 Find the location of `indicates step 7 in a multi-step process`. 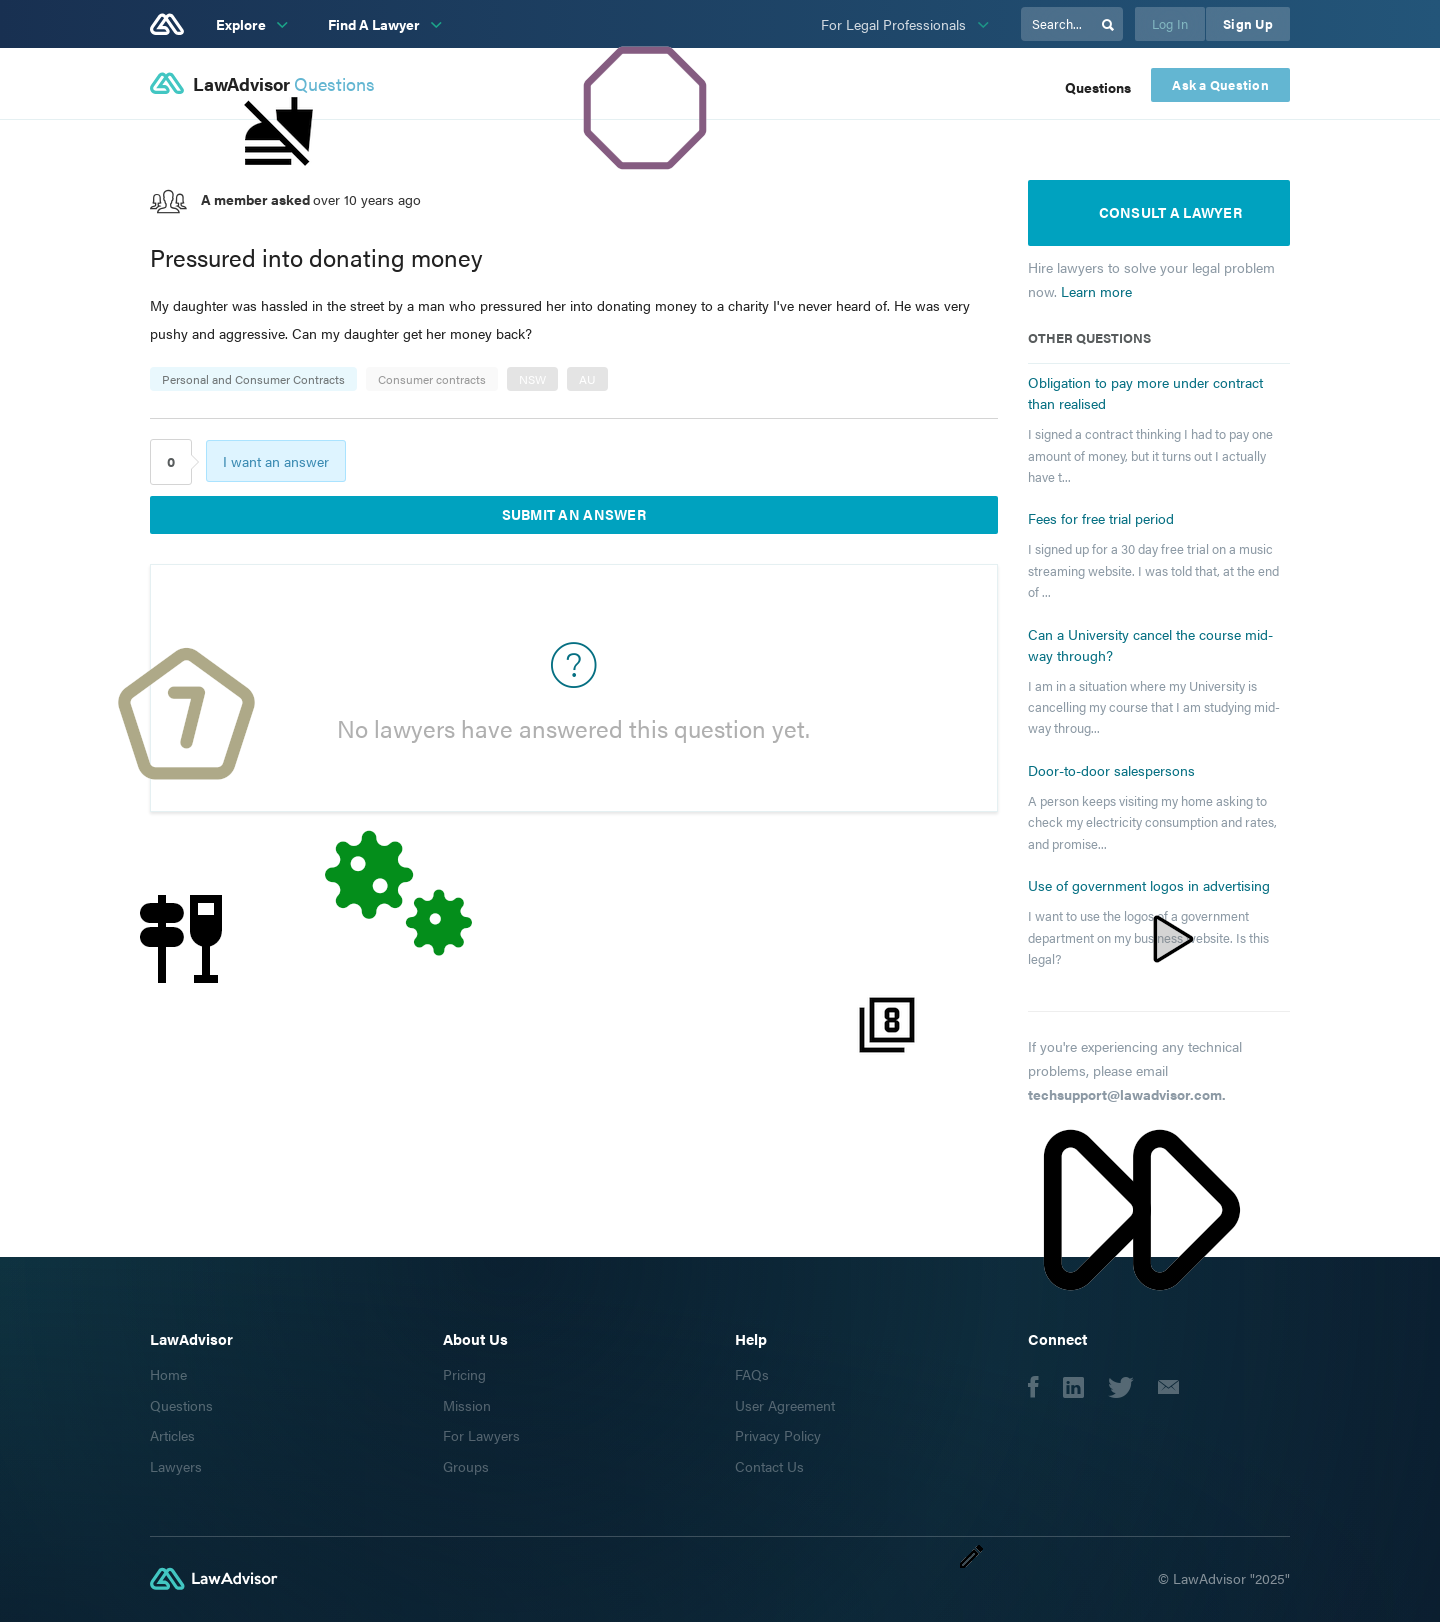

indicates step 7 in a multi-step process is located at coordinates (186, 717).